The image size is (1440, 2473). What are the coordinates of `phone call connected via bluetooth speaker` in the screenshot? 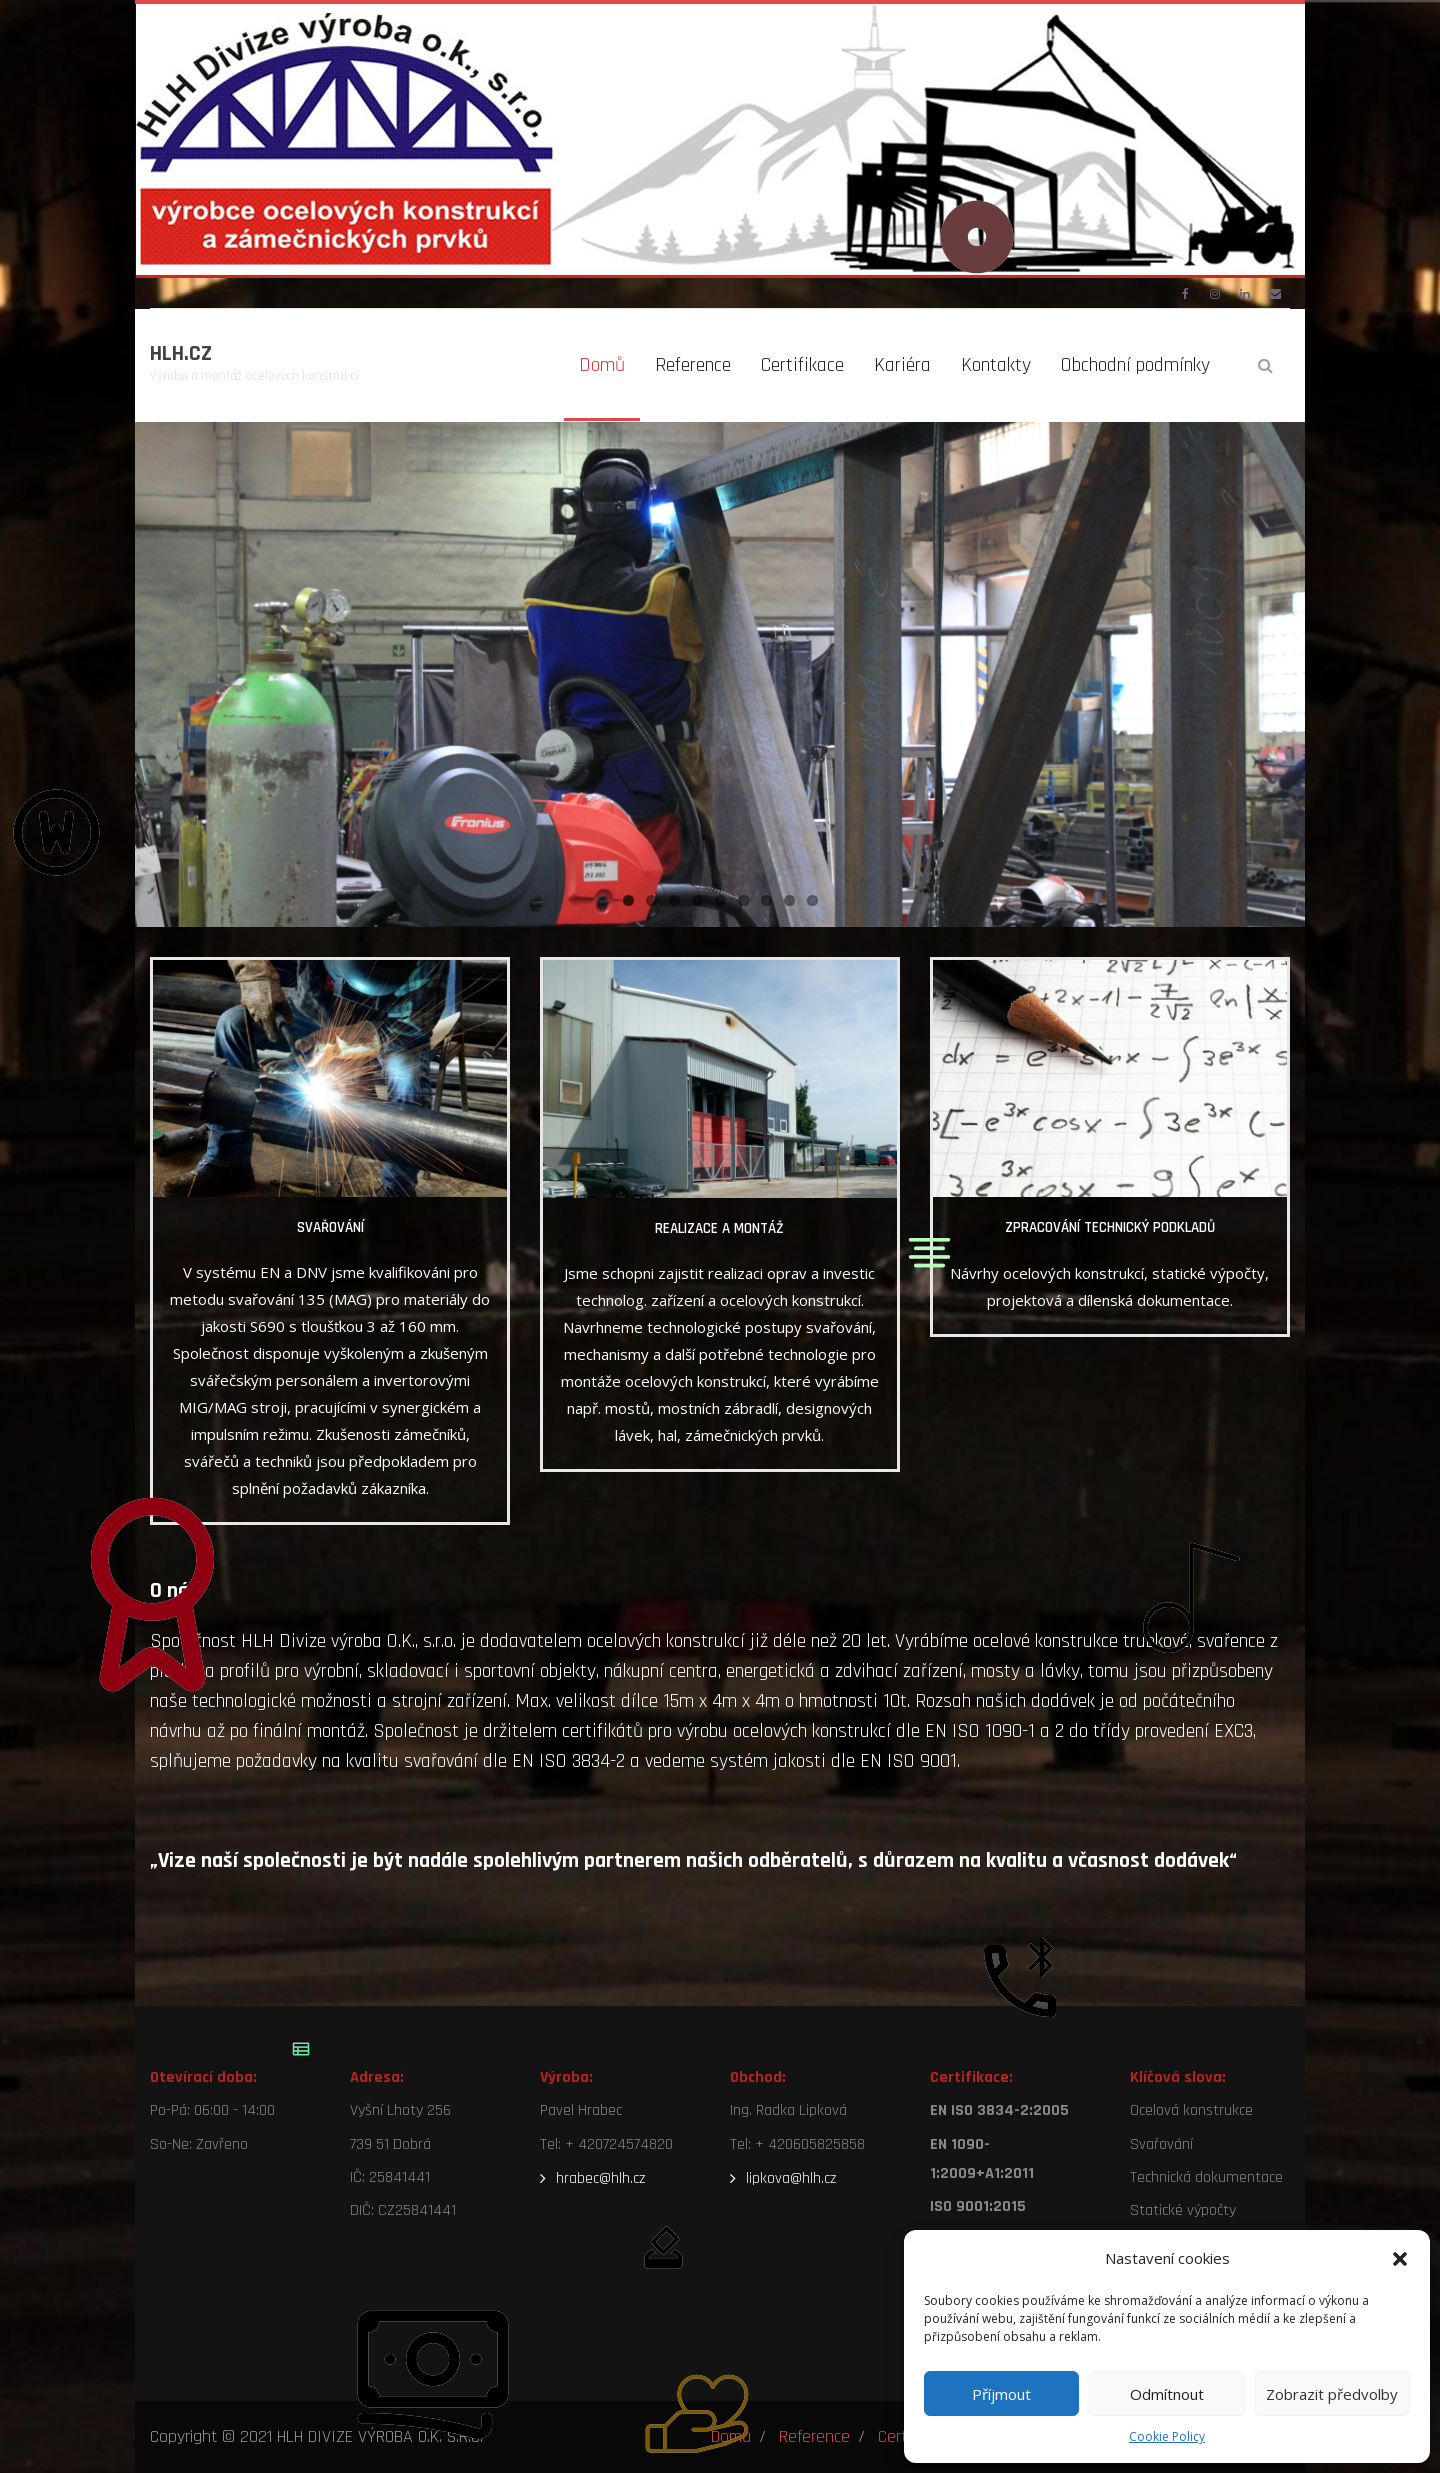 It's located at (1020, 1981).